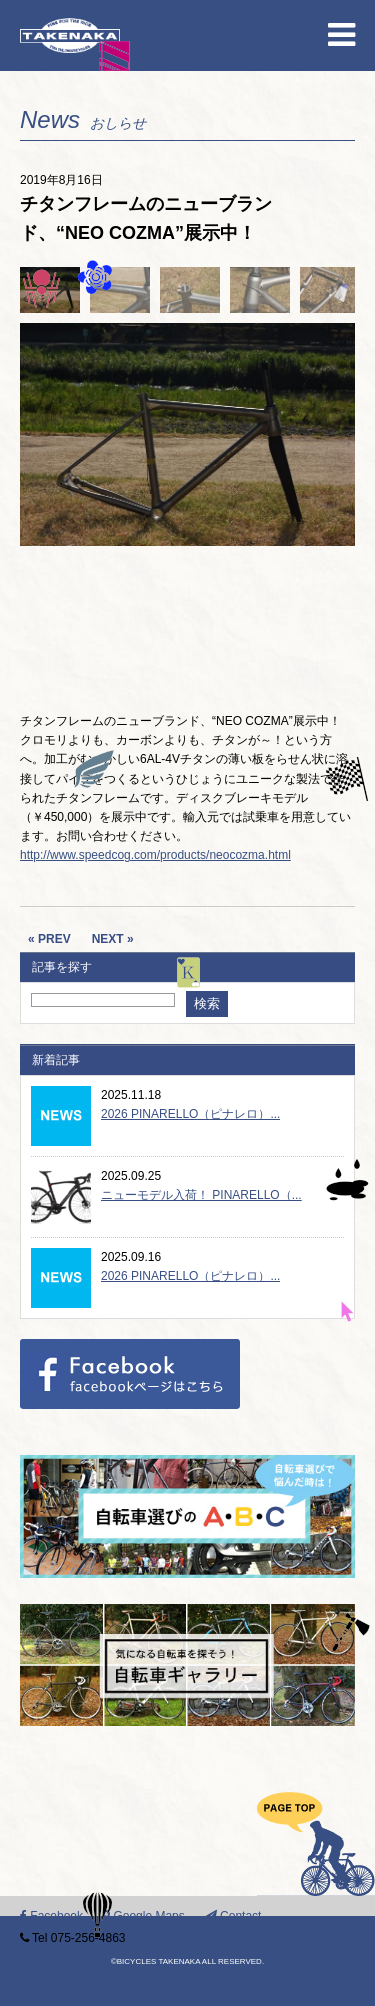 This screenshot has width=375, height=2006. Describe the element at coordinates (95, 277) in the screenshot. I see `indicates a worm or creature enemy type` at that location.